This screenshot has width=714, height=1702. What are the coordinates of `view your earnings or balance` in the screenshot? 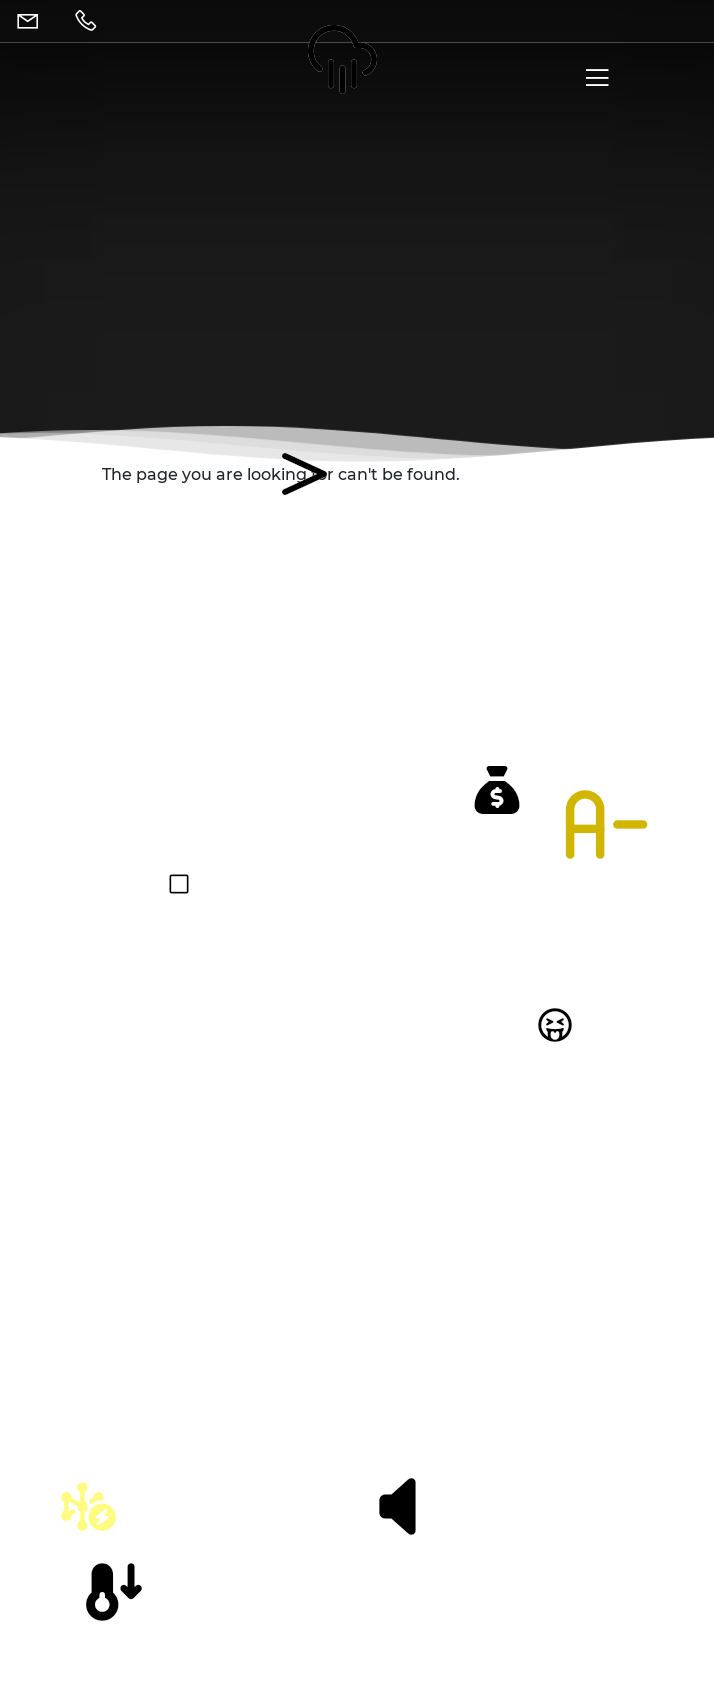 It's located at (497, 790).